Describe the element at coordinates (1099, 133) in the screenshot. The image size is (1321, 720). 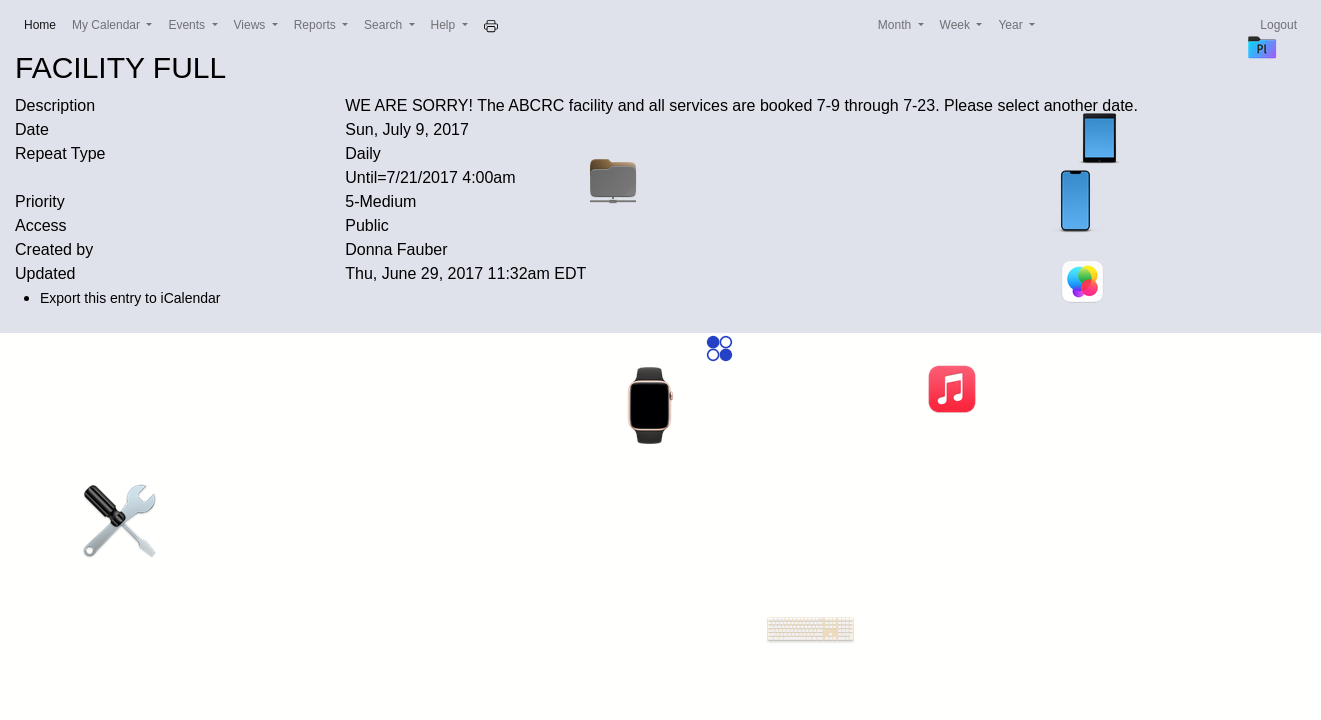
I see `iPad mini device connected via cellular` at that location.